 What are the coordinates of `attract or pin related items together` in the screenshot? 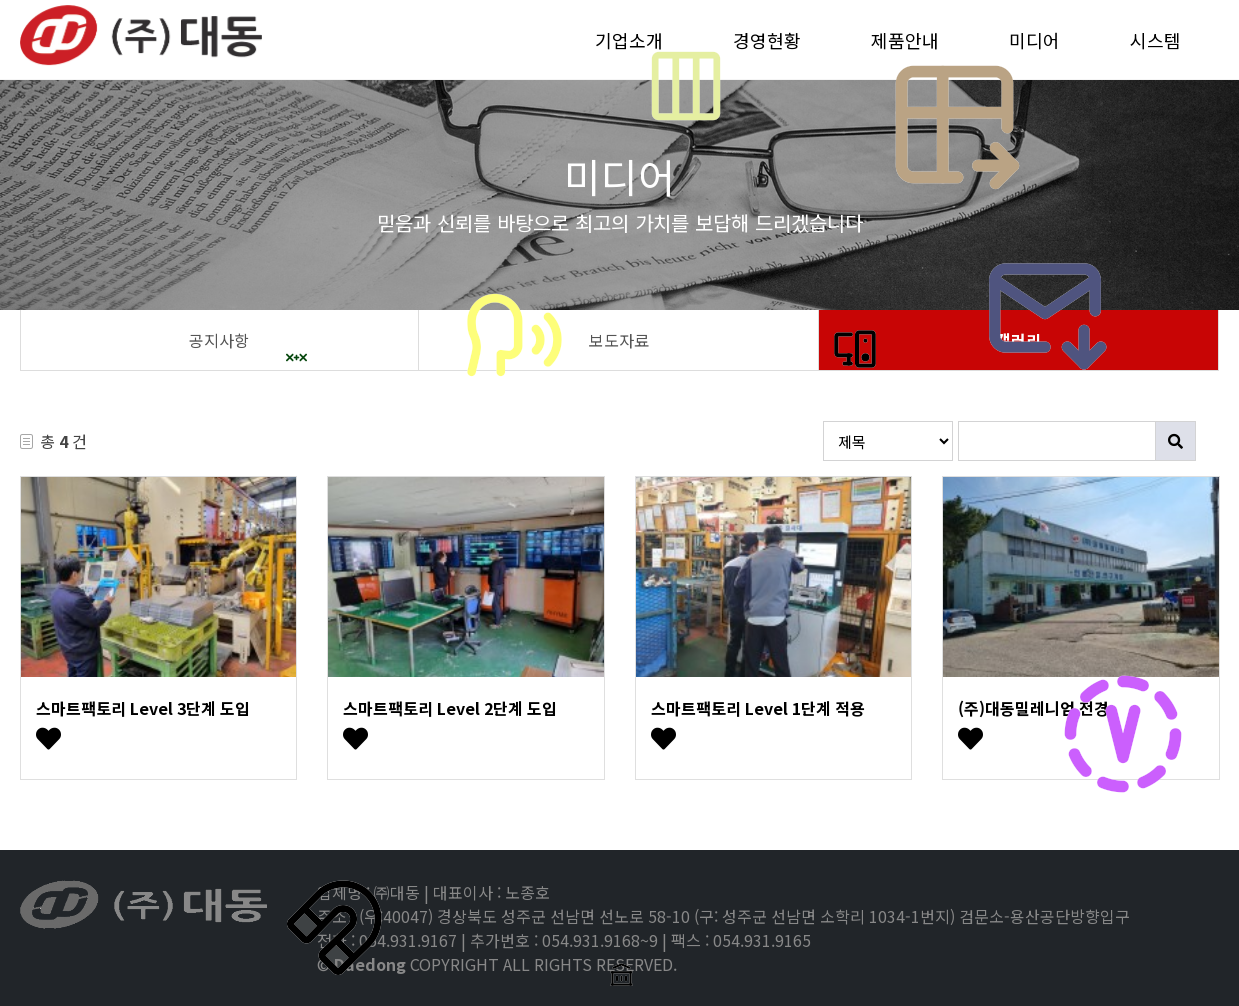 It's located at (336, 926).